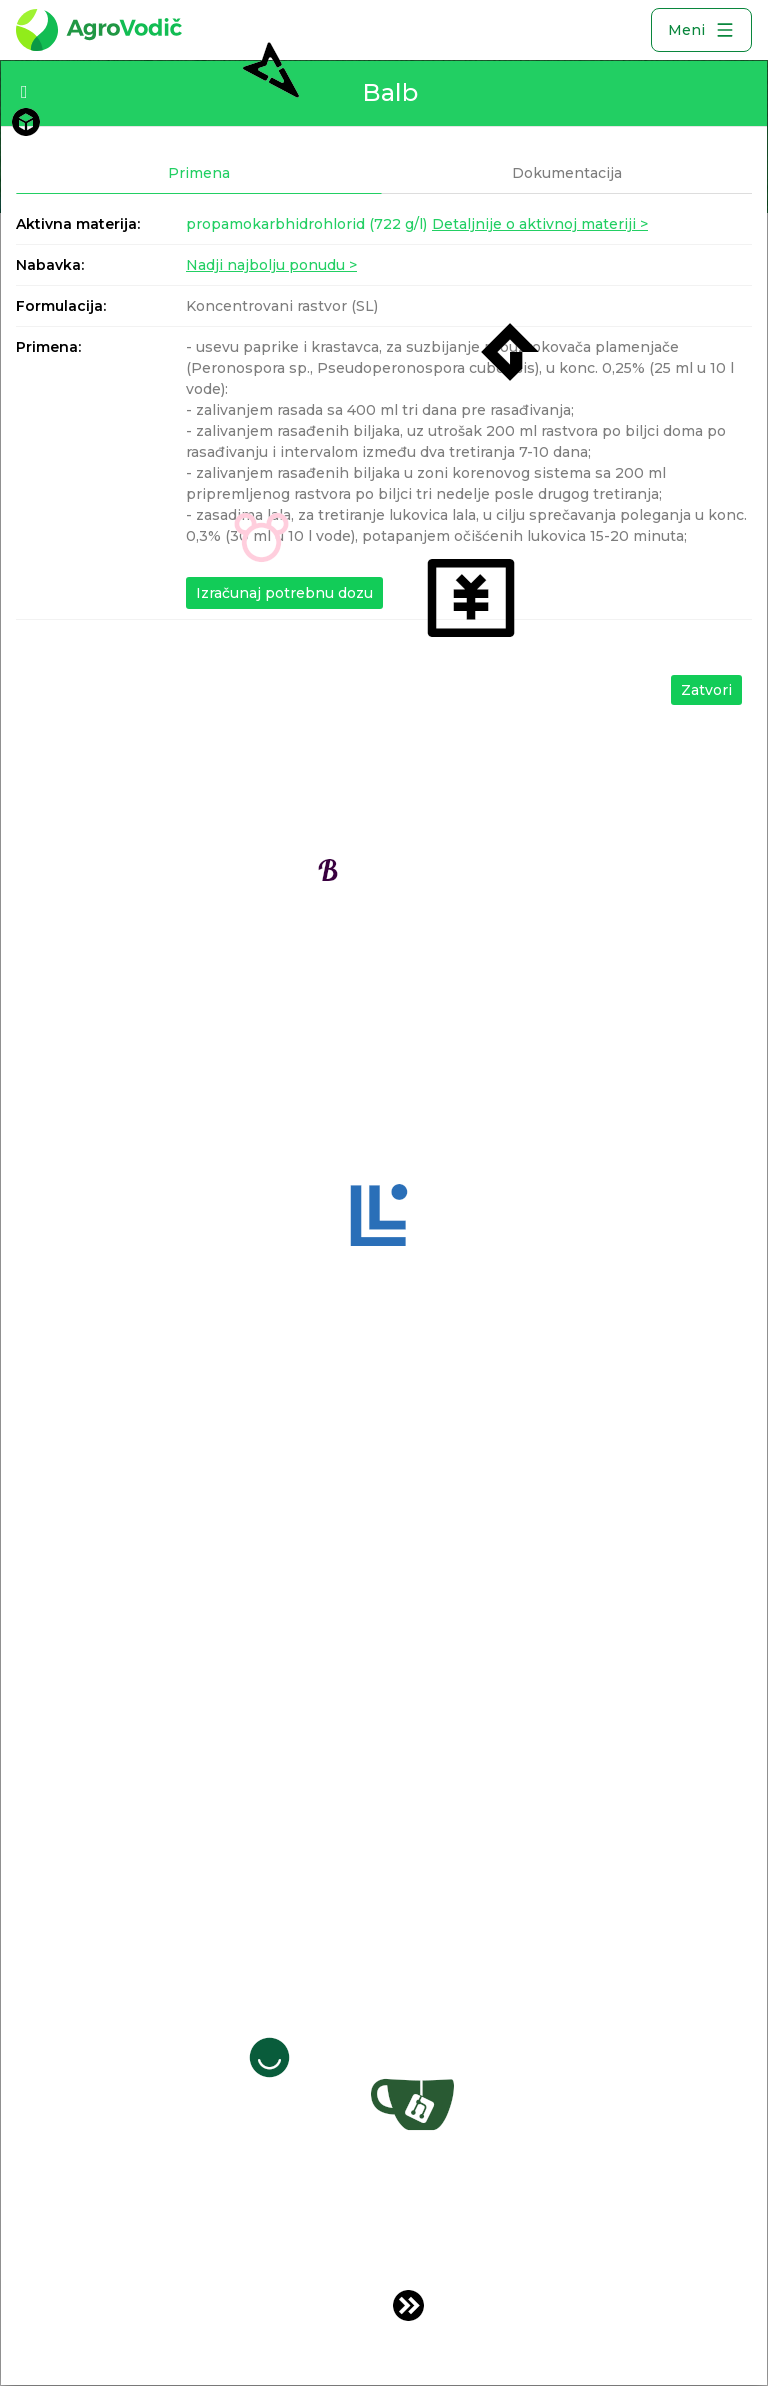 Image resolution: width=768 pixels, height=2386 pixels. Describe the element at coordinates (471, 598) in the screenshot. I see `access Chinese yuan payment options` at that location.